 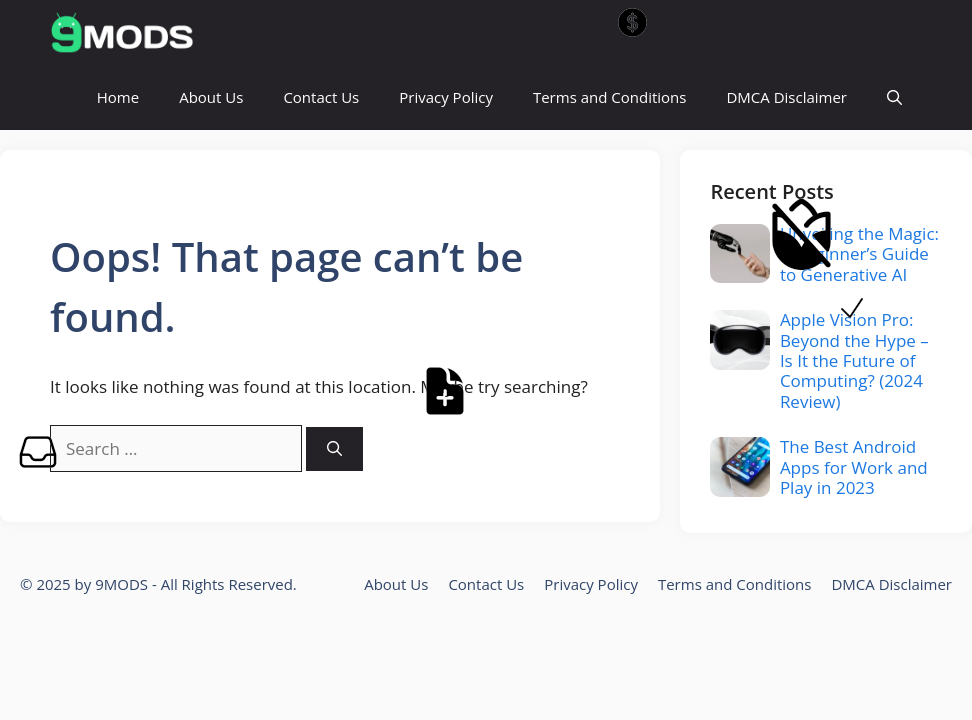 What do you see at coordinates (38, 452) in the screenshot?
I see `view your inbox messages` at bounding box center [38, 452].